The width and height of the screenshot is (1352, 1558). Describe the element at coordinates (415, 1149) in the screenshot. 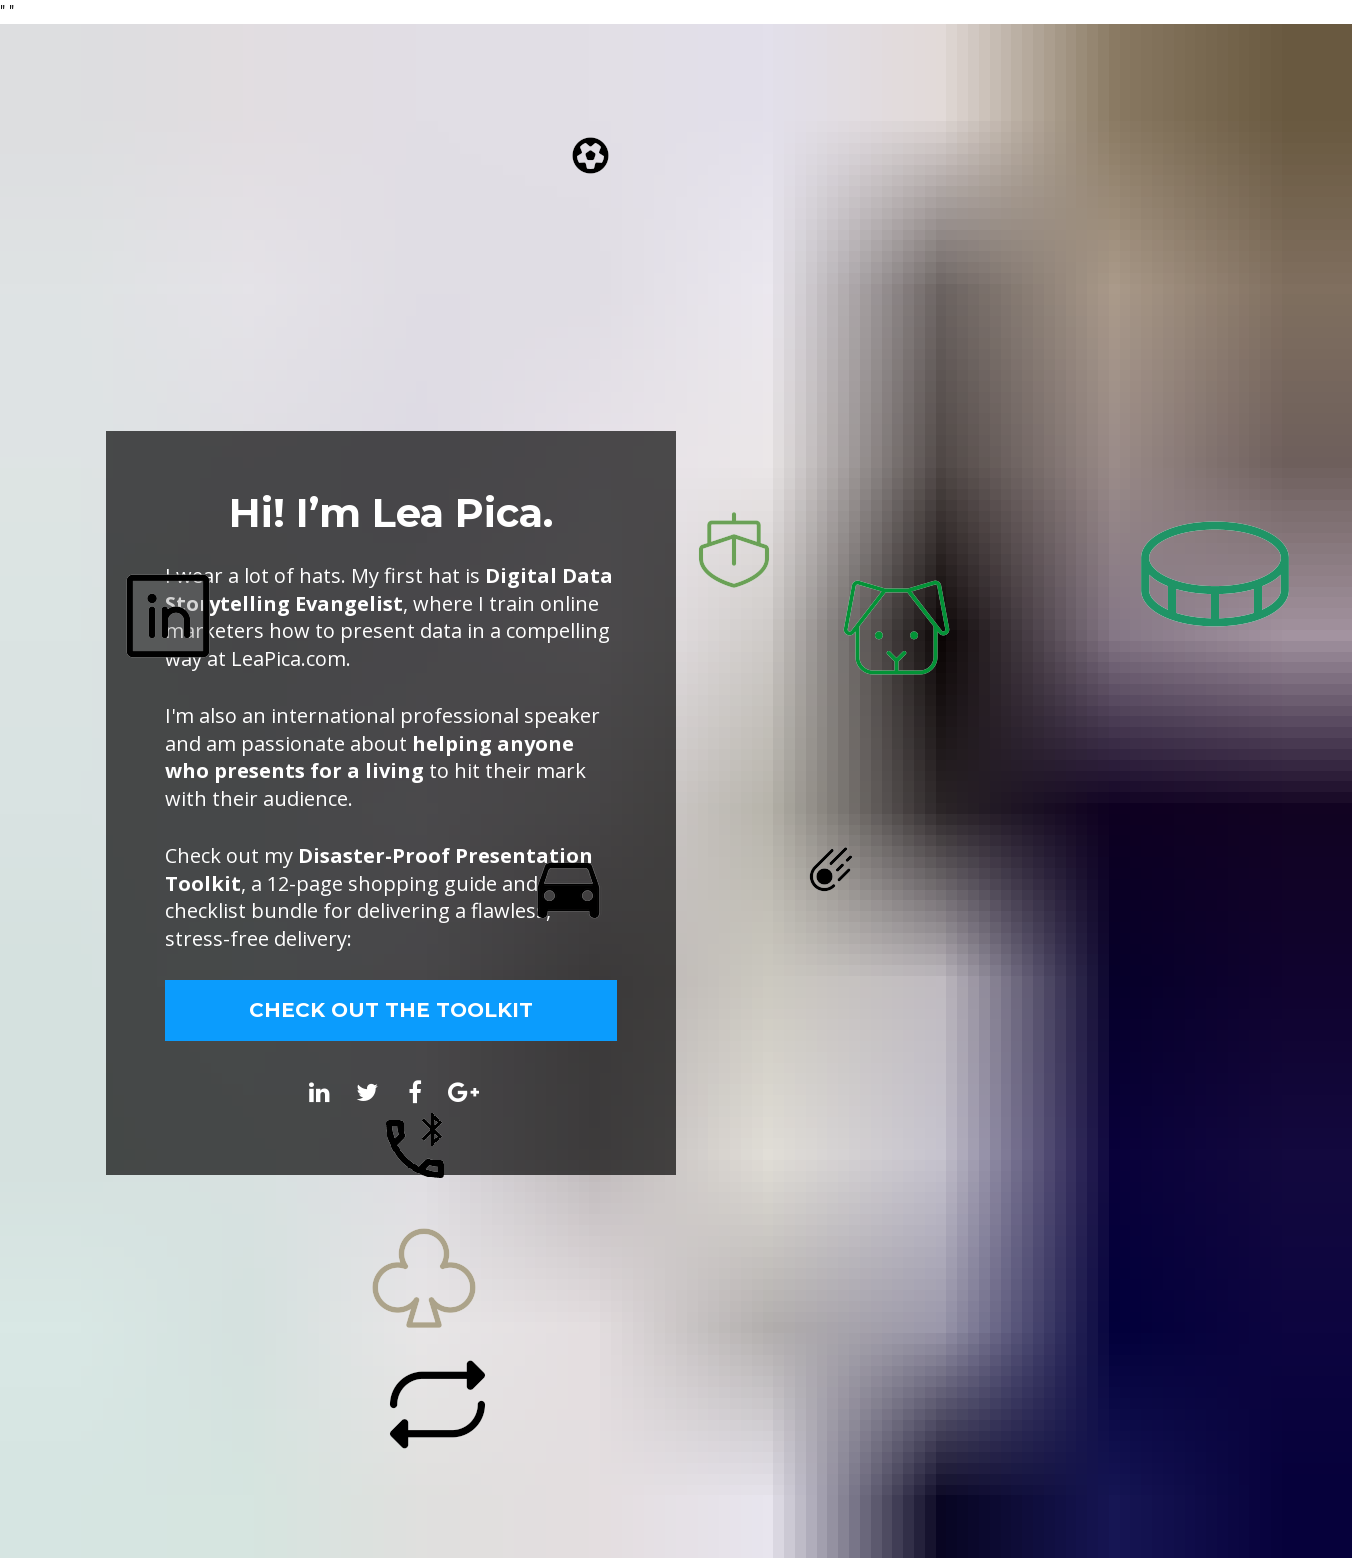

I see `indicates an active call using bluetooth speaker` at that location.